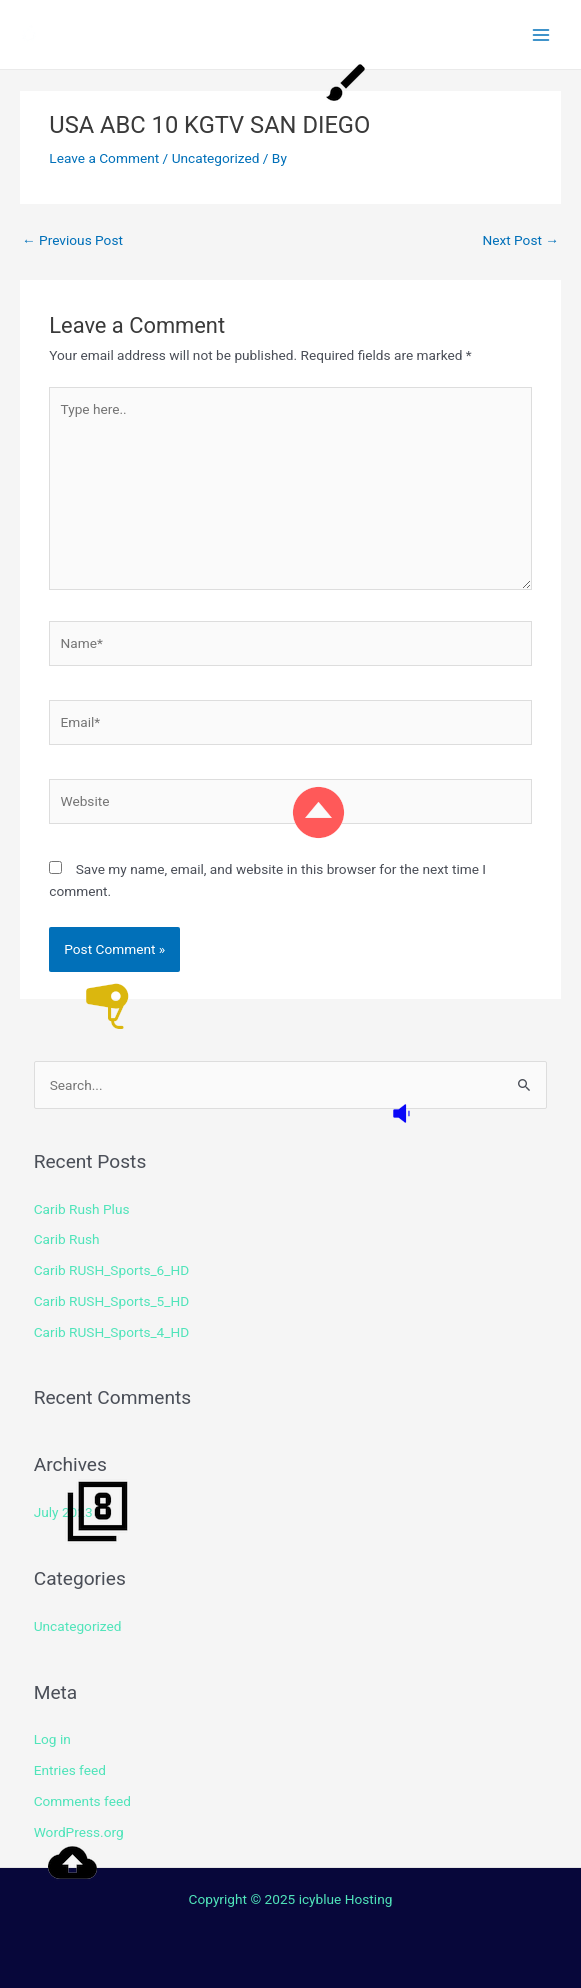 The height and width of the screenshot is (1988, 581). Describe the element at coordinates (402, 1113) in the screenshot. I see `adjust volume to low level` at that location.